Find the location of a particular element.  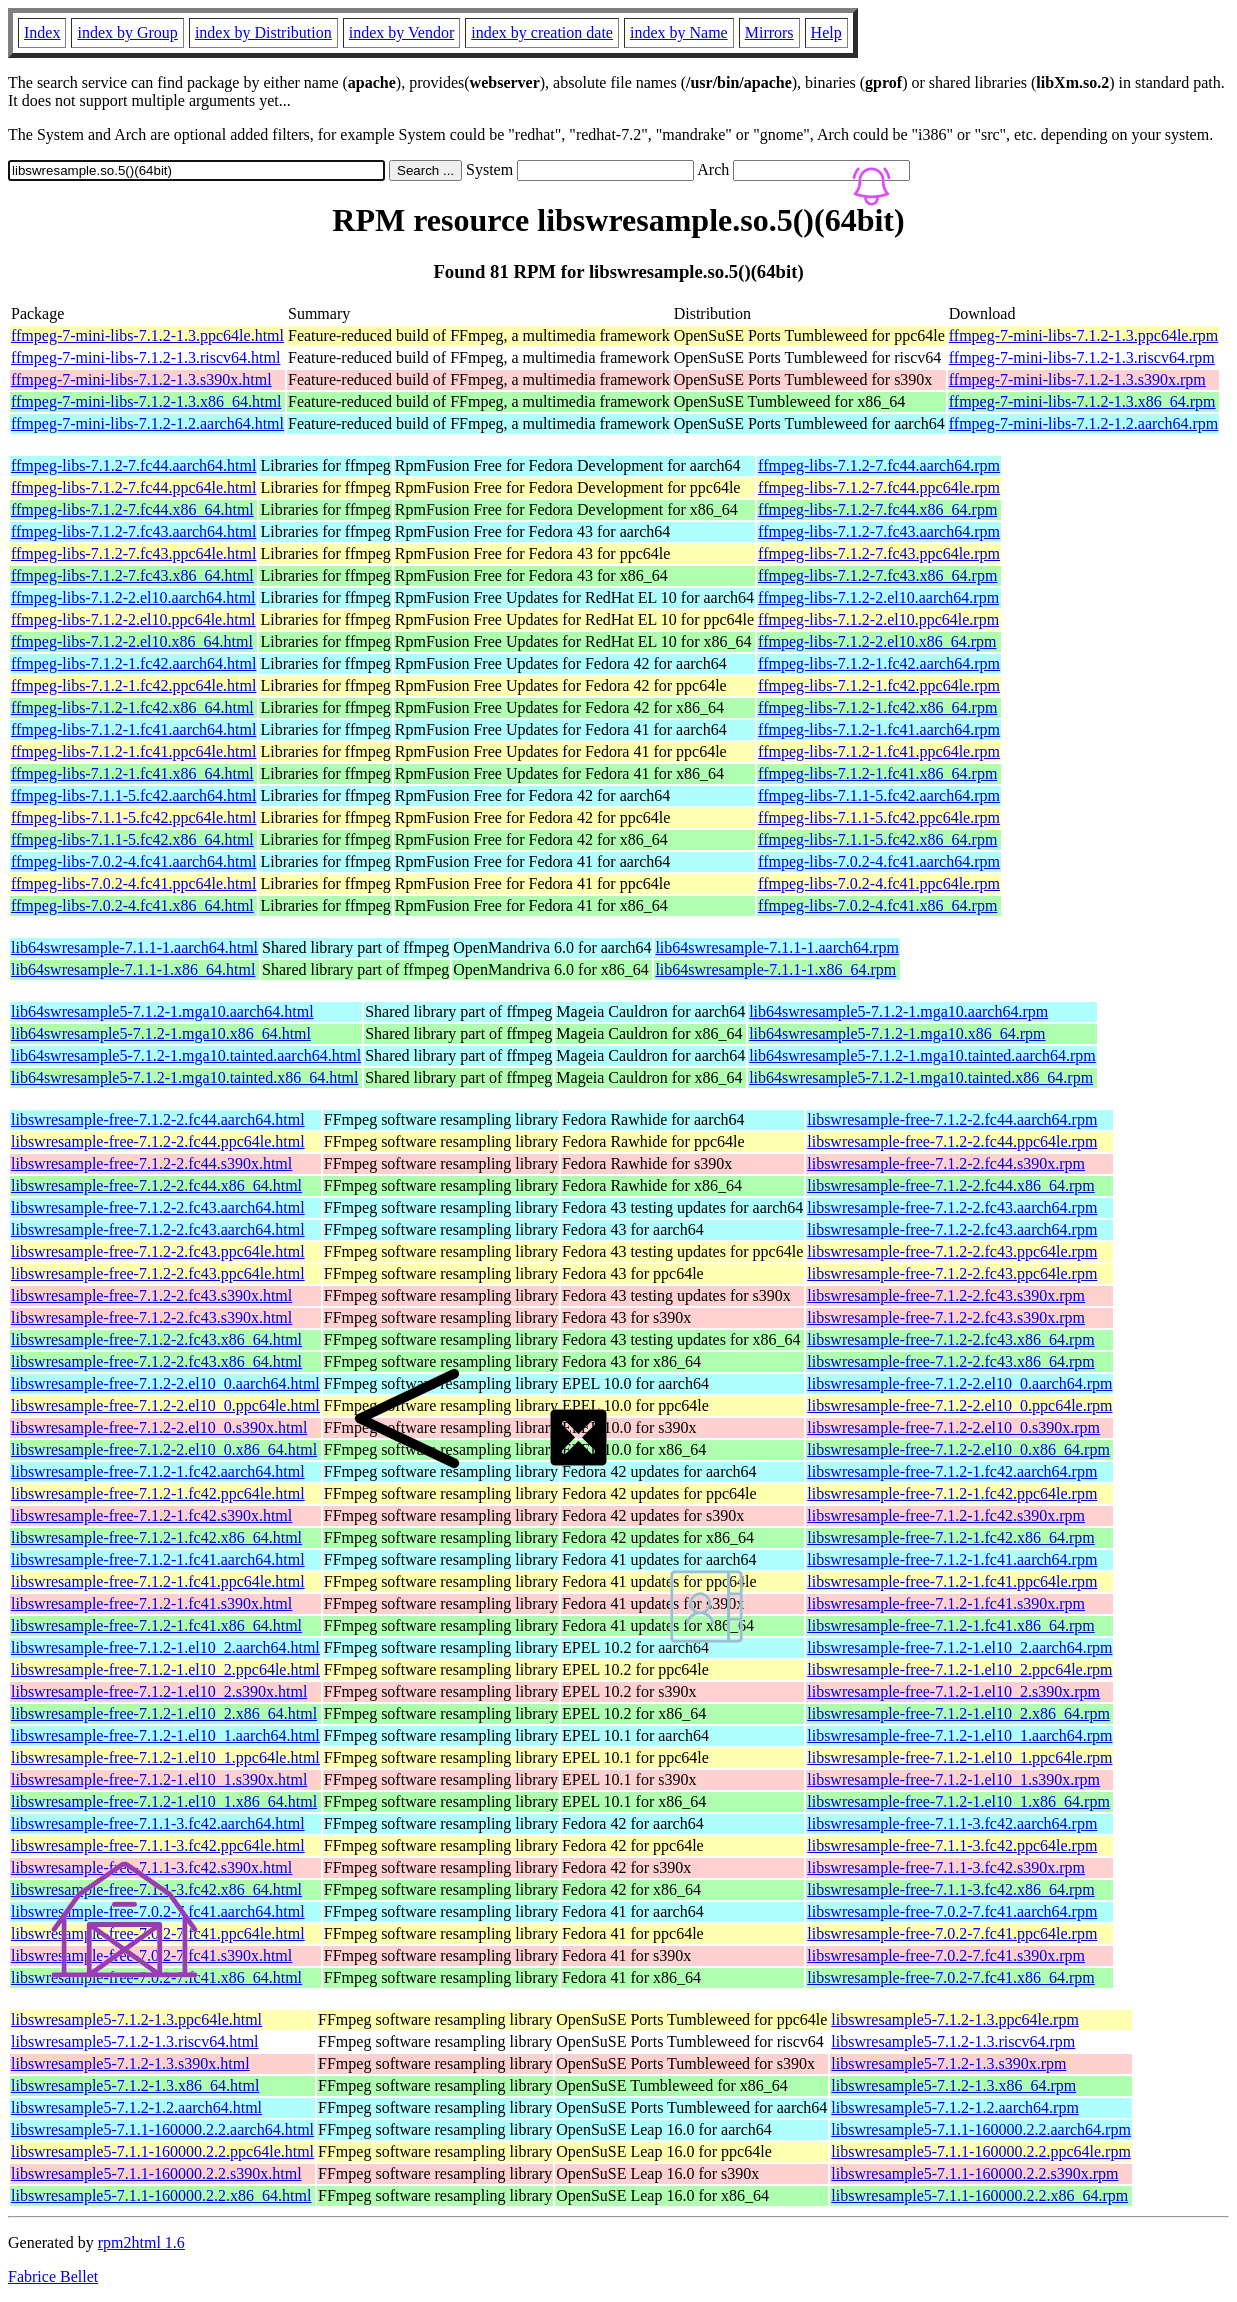

access your contacts or address book is located at coordinates (706, 1606).